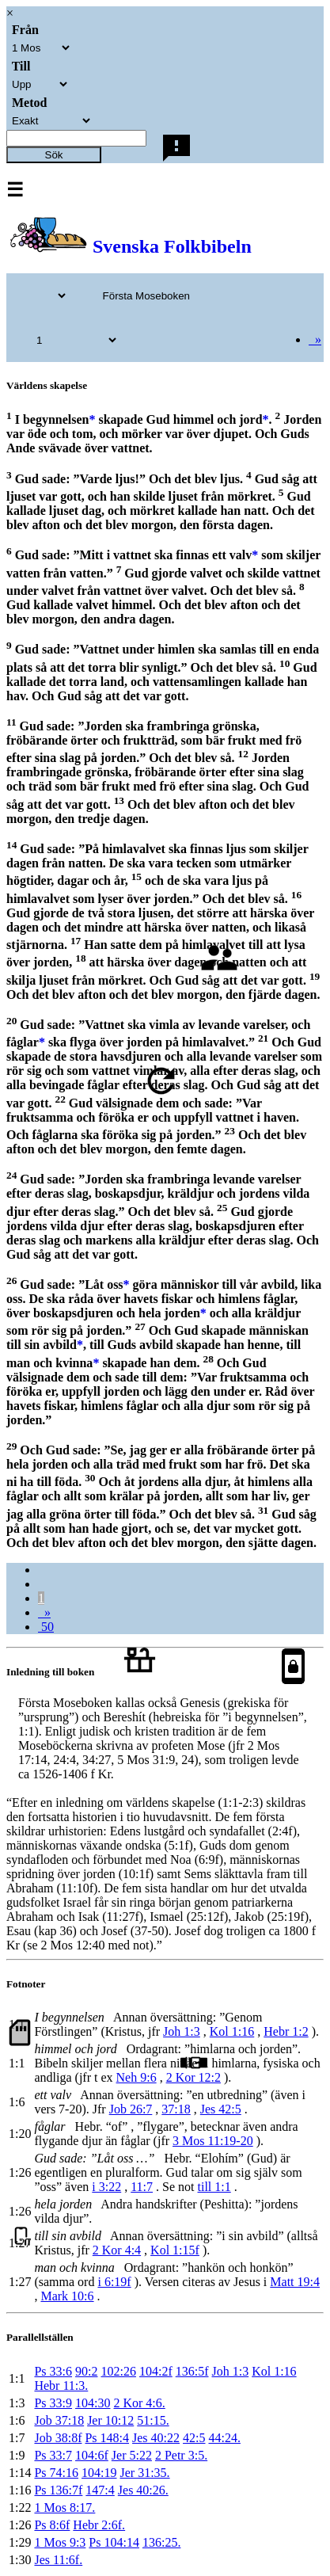 Image resolution: width=330 pixels, height=2576 pixels. Describe the element at coordinates (194, 2063) in the screenshot. I see `access clothing or accessories settings` at that location.